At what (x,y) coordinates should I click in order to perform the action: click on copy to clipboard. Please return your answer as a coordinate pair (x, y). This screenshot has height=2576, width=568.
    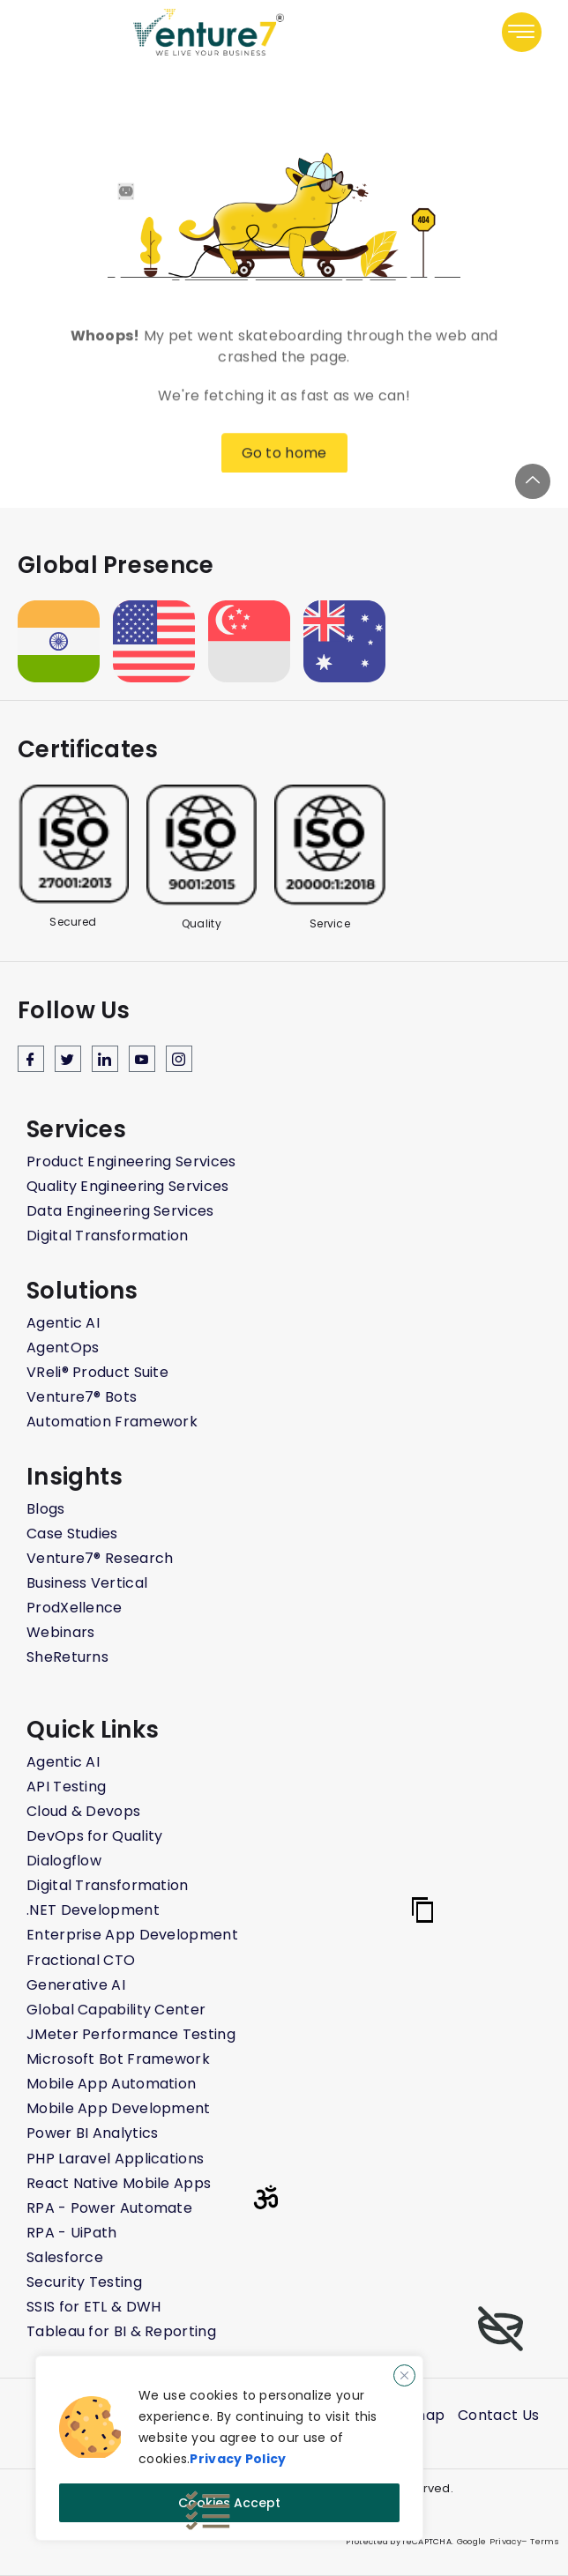
    Looking at the image, I should click on (422, 1910).